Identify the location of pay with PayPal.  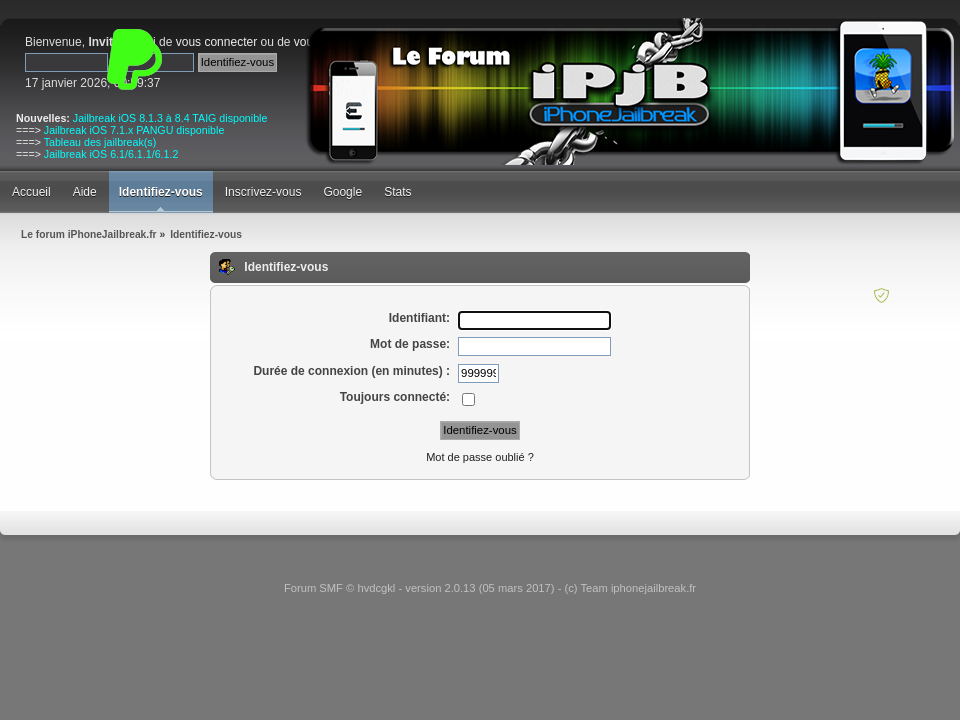
(134, 59).